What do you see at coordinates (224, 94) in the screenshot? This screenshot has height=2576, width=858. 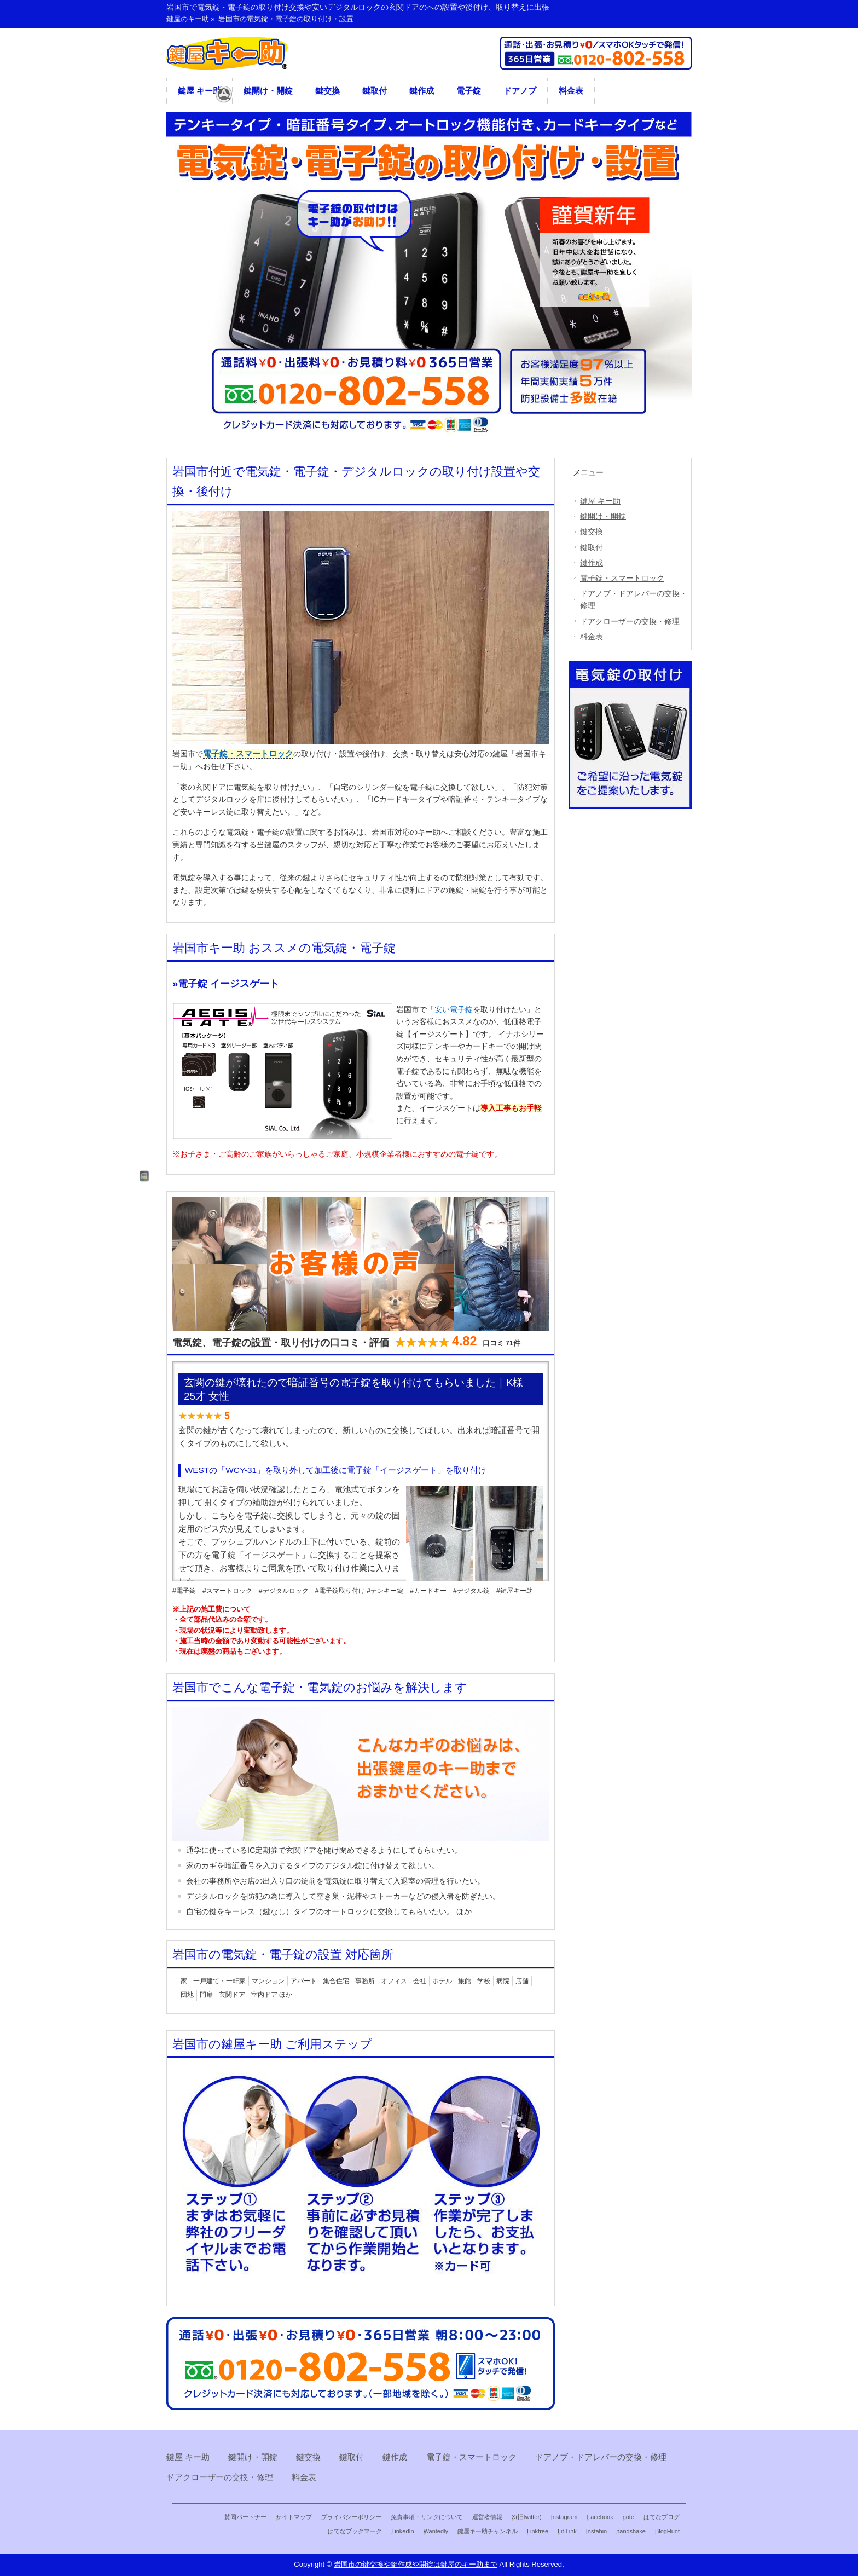 I see `open the software update manager` at bounding box center [224, 94].